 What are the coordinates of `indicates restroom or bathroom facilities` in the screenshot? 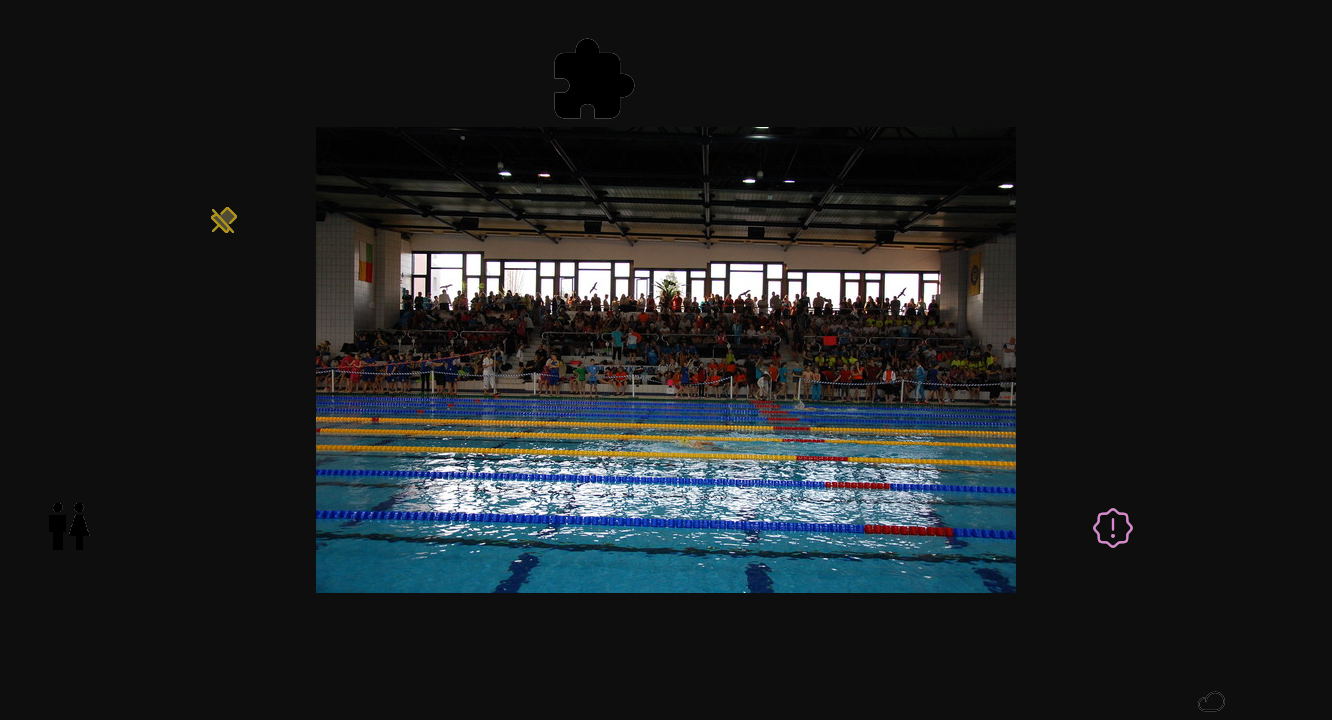 It's located at (68, 526).